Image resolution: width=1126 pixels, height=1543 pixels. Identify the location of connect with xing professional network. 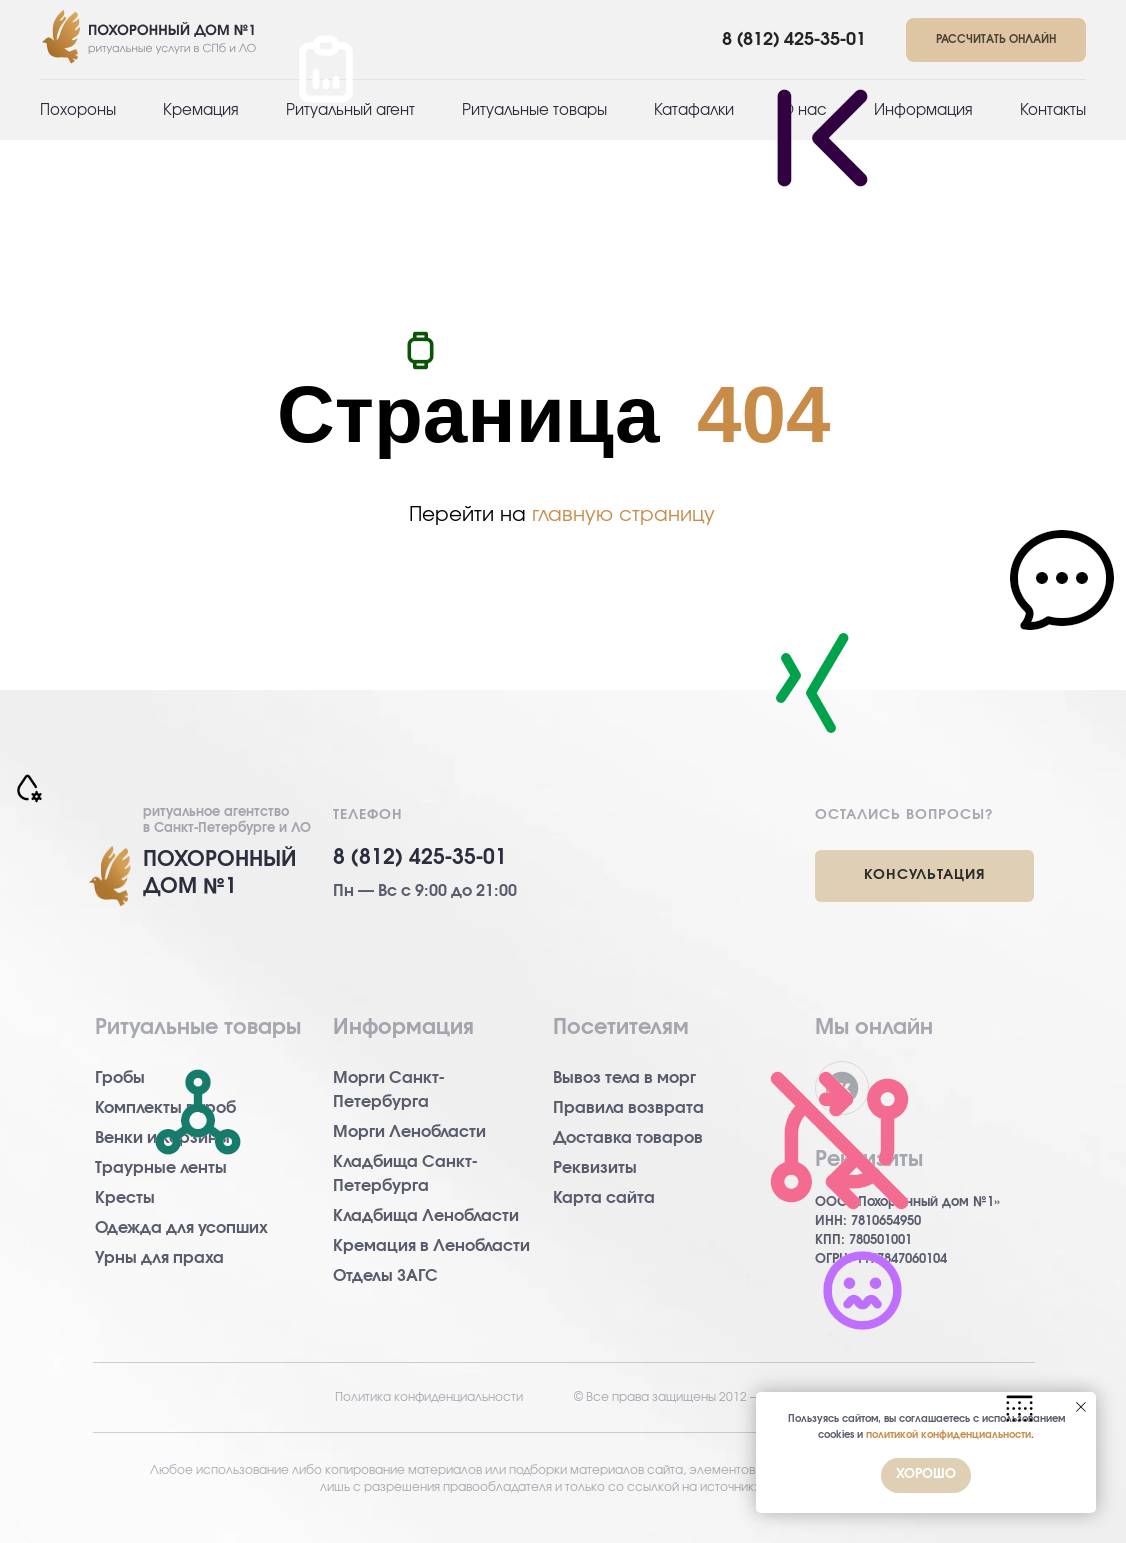
(811, 683).